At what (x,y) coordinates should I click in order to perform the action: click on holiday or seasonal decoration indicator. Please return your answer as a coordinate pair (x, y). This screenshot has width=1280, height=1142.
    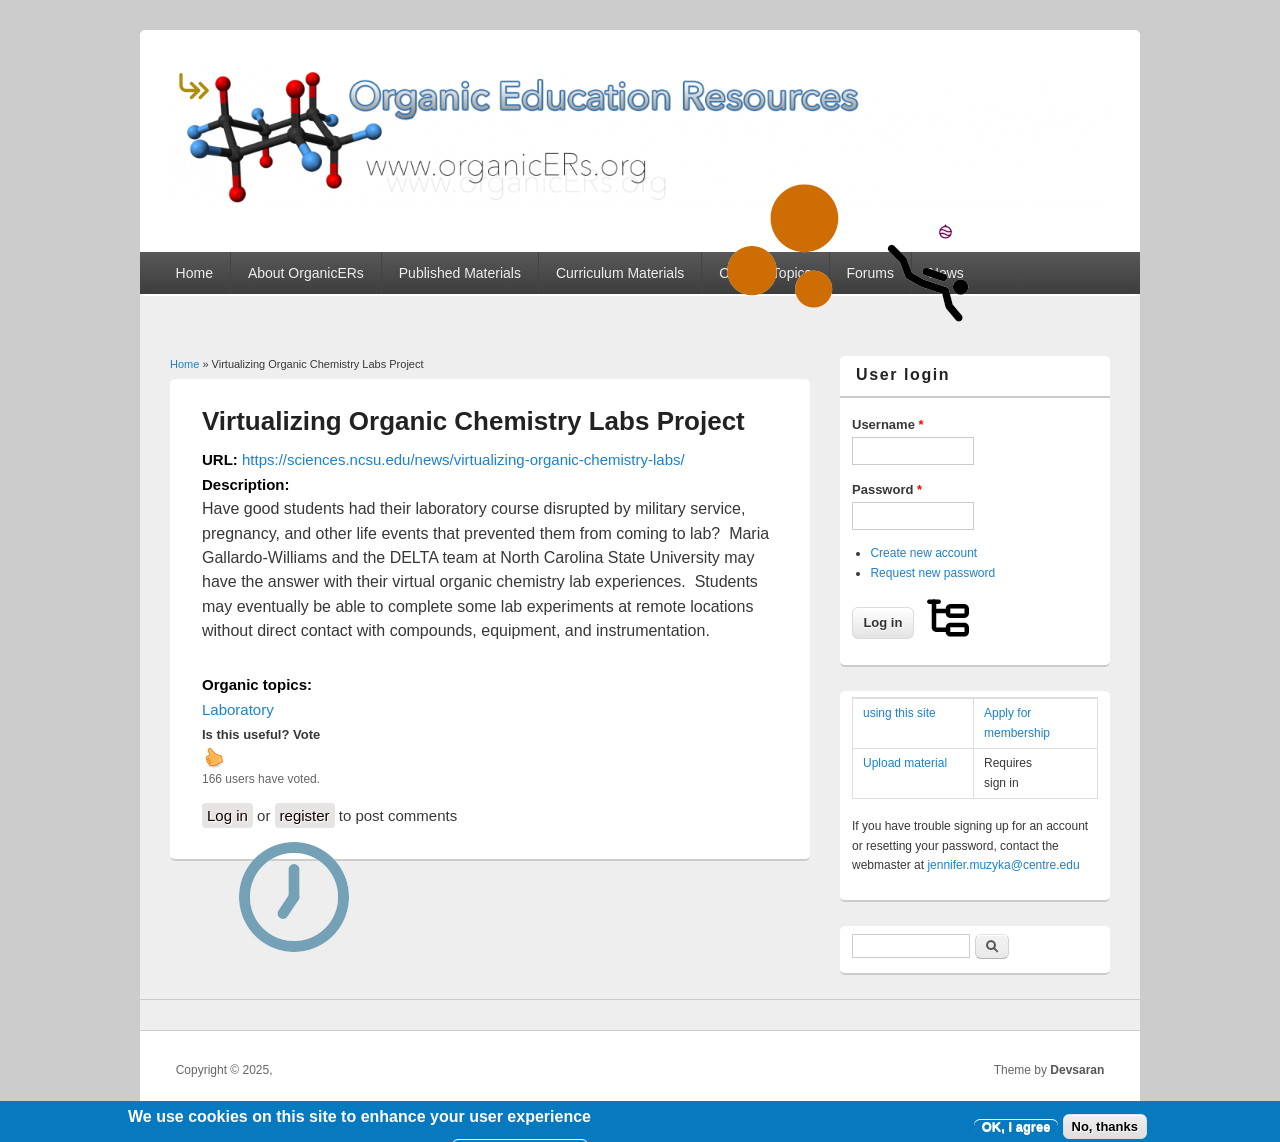
    Looking at the image, I should click on (945, 231).